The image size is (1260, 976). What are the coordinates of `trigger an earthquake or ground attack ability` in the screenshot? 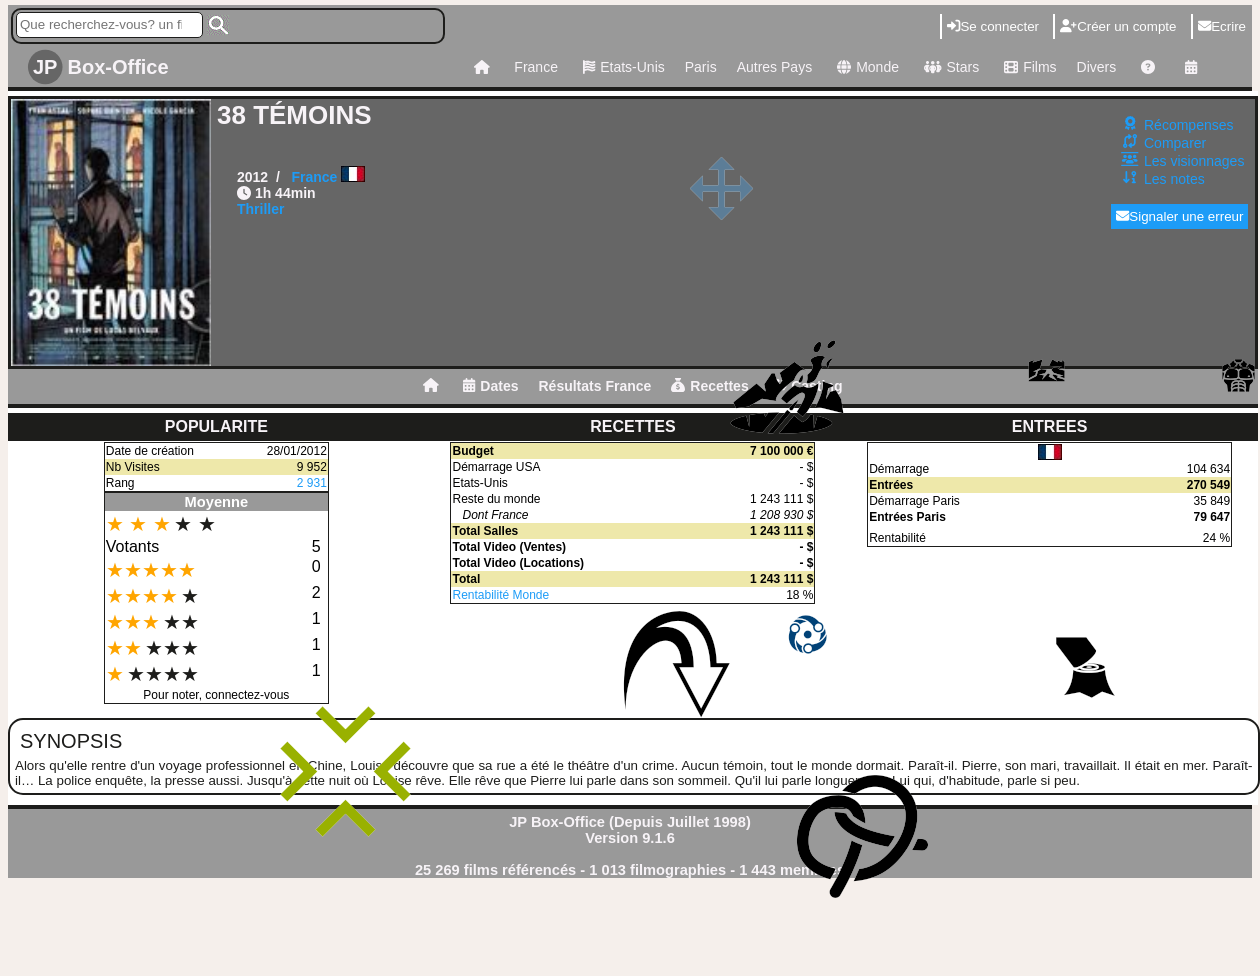 It's located at (1046, 363).